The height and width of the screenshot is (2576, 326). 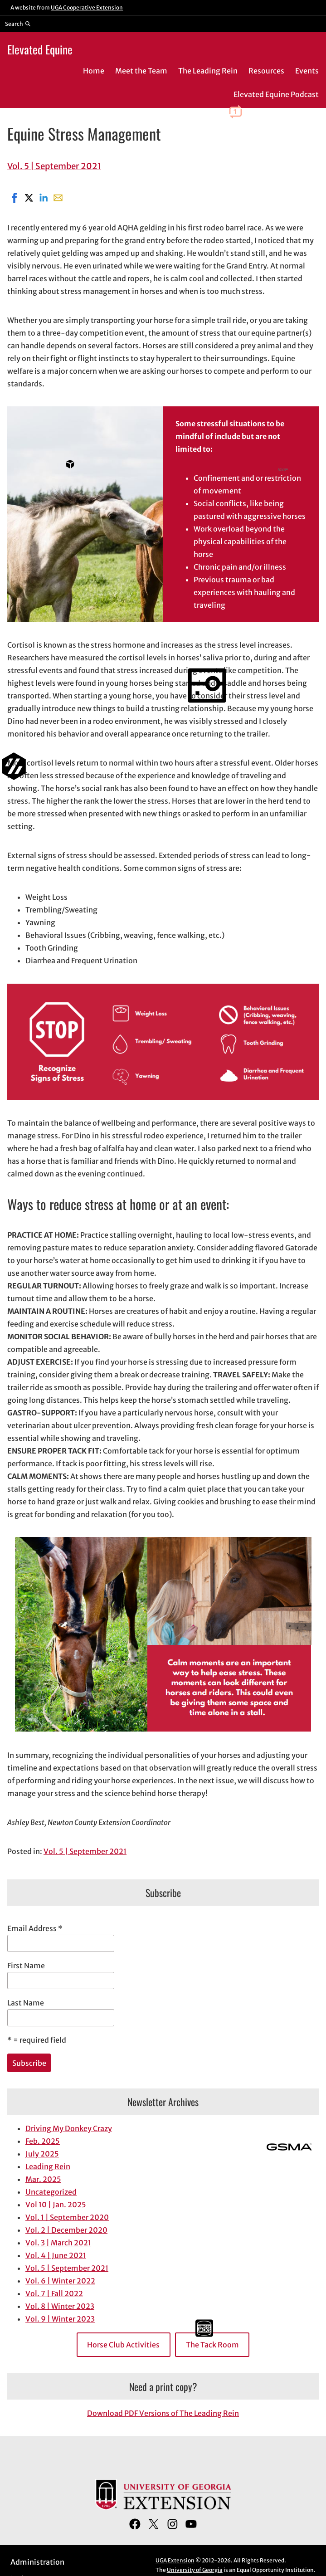 What do you see at coordinates (204, 2328) in the screenshot?
I see `open the Hungry Jack's app` at bounding box center [204, 2328].